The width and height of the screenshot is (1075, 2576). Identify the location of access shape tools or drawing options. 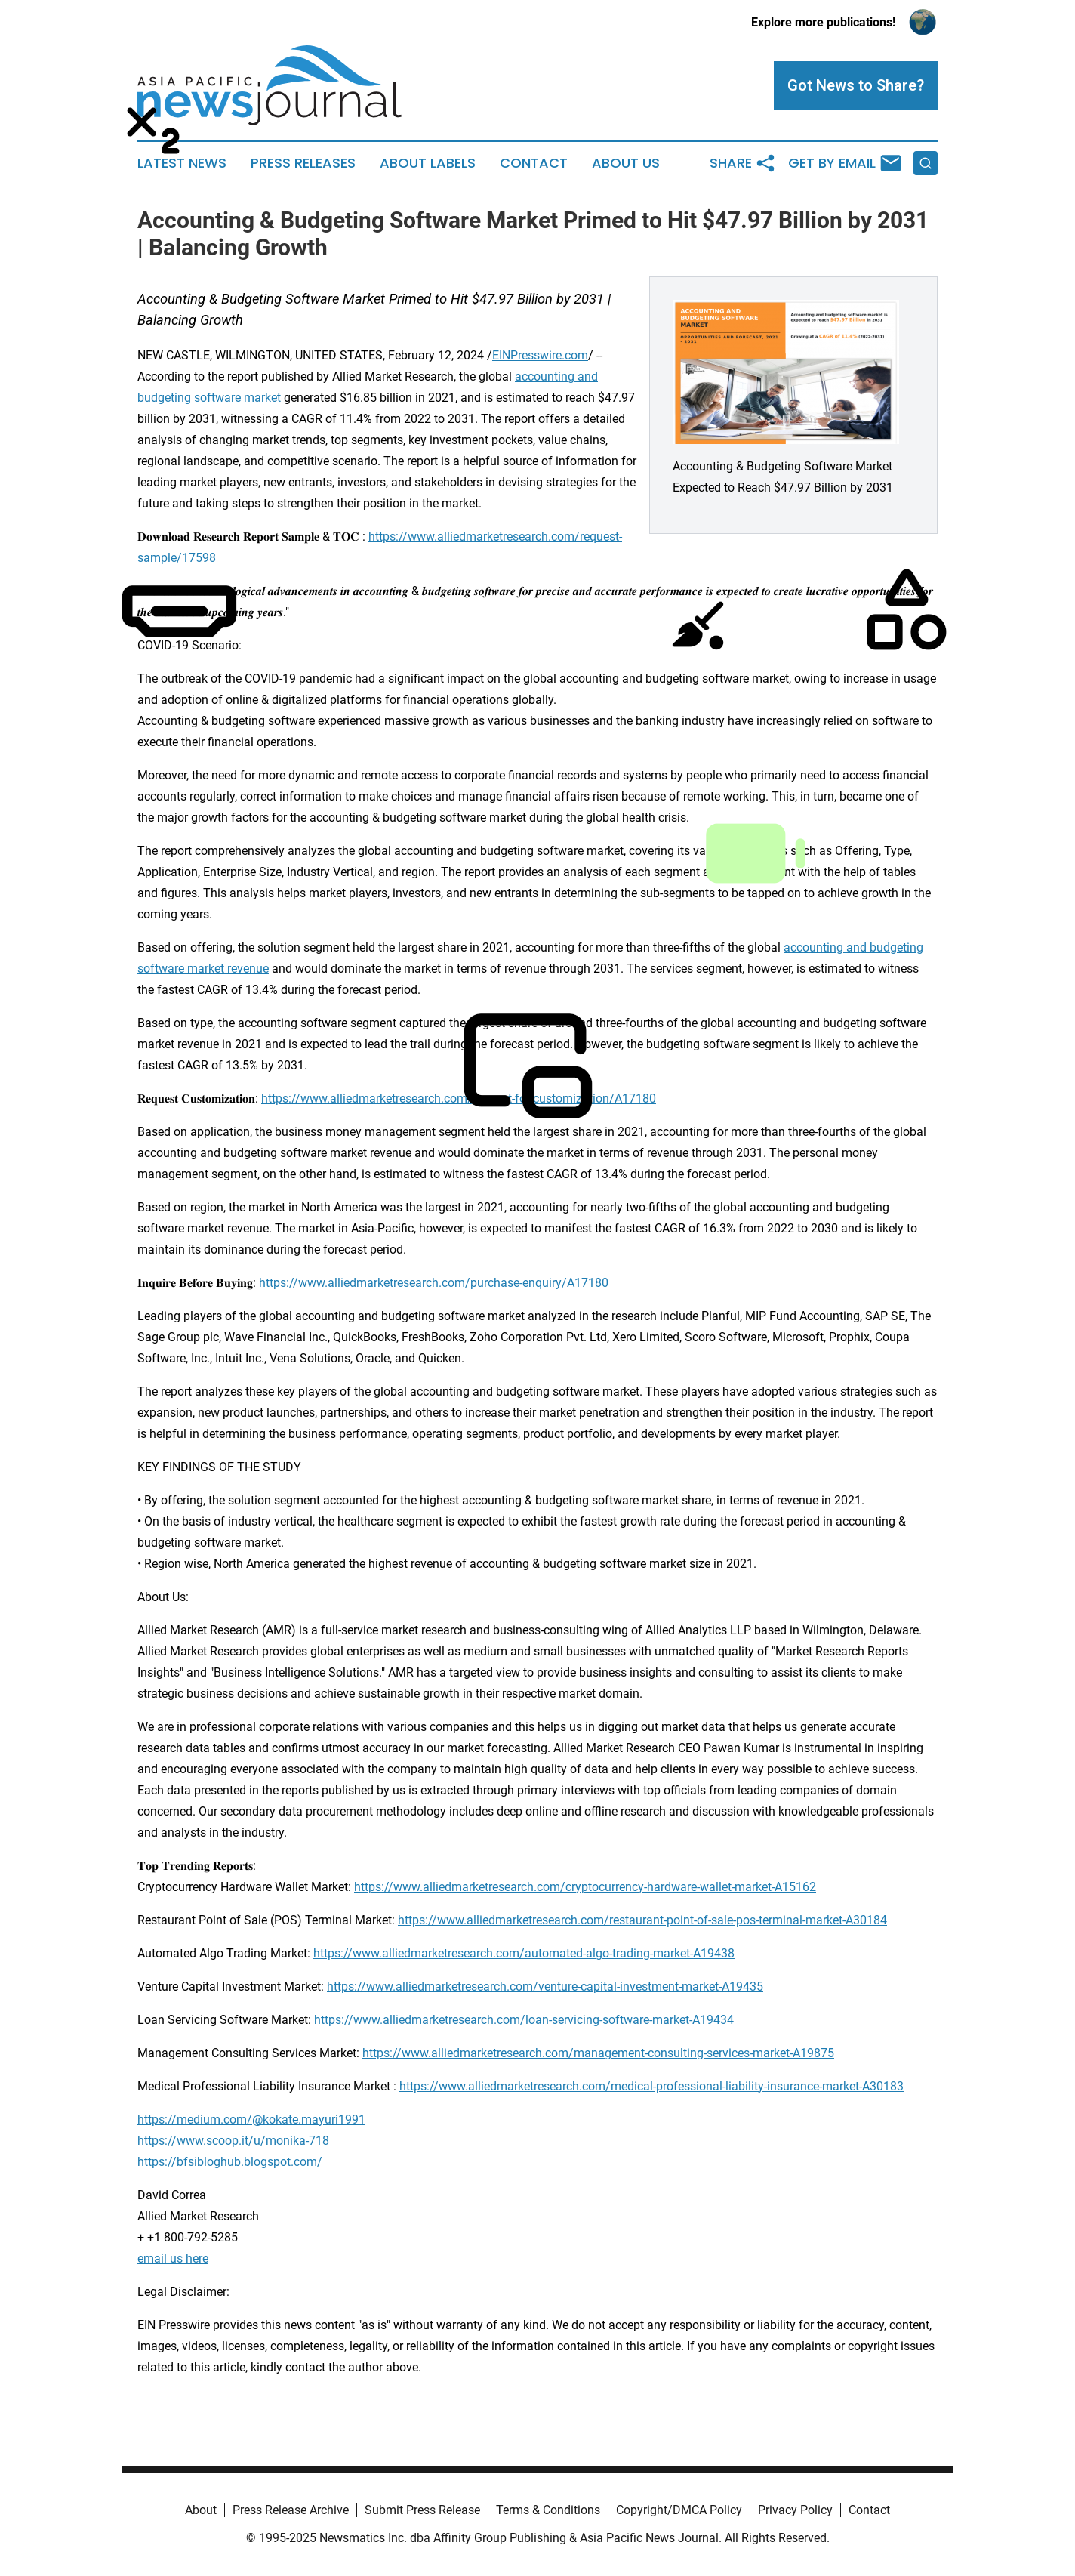
(907, 610).